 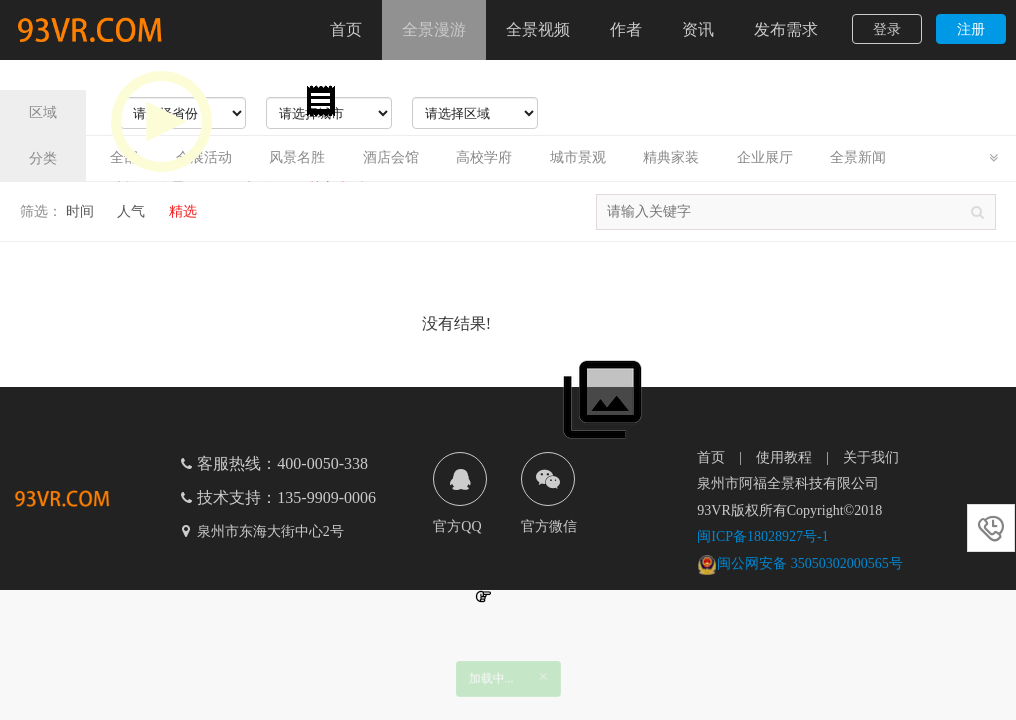 What do you see at coordinates (161, 121) in the screenshot?
I see `play media or video content` at bounding box center [161, 121].